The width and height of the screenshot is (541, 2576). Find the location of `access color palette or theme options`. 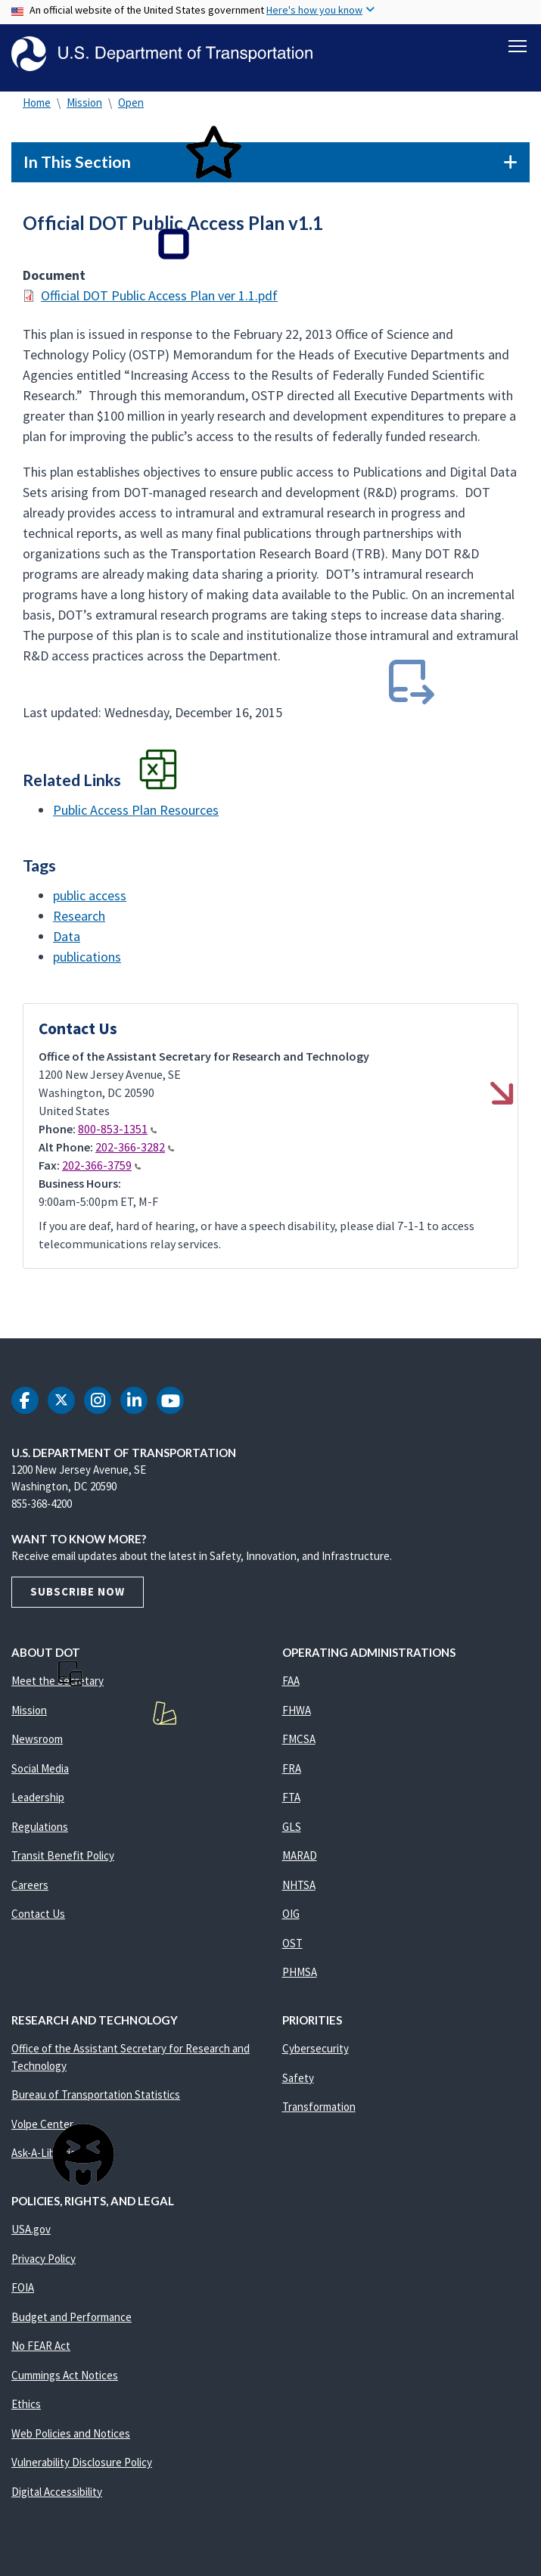

access color palette or theme options is located at coordinates (163, 1714).